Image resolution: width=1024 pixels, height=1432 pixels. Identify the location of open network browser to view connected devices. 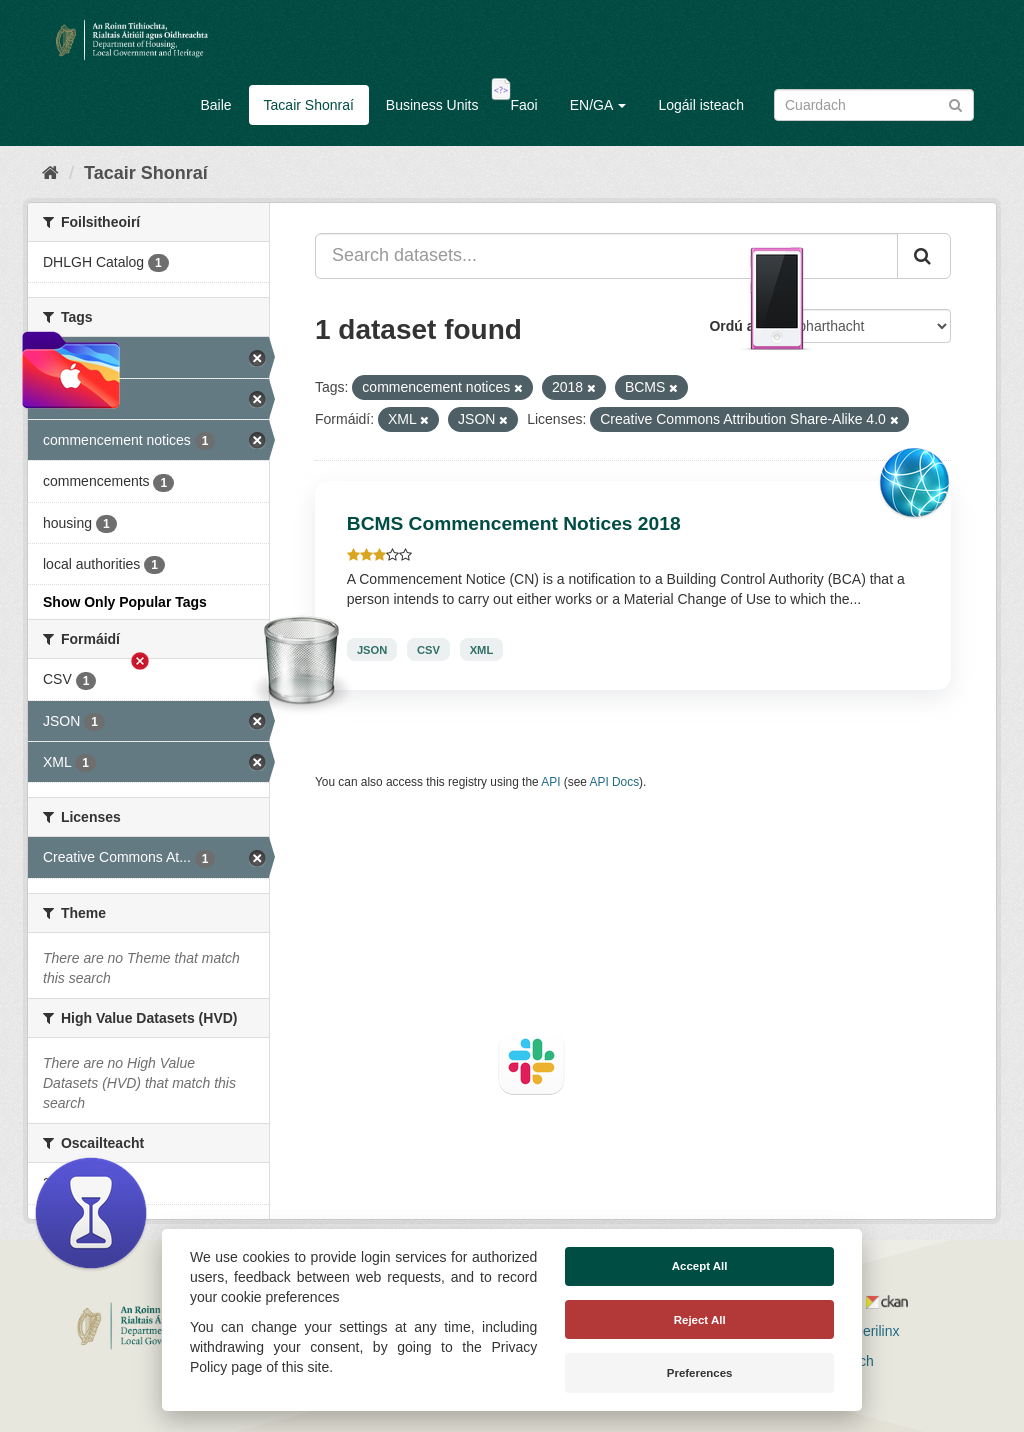
(914, 482).